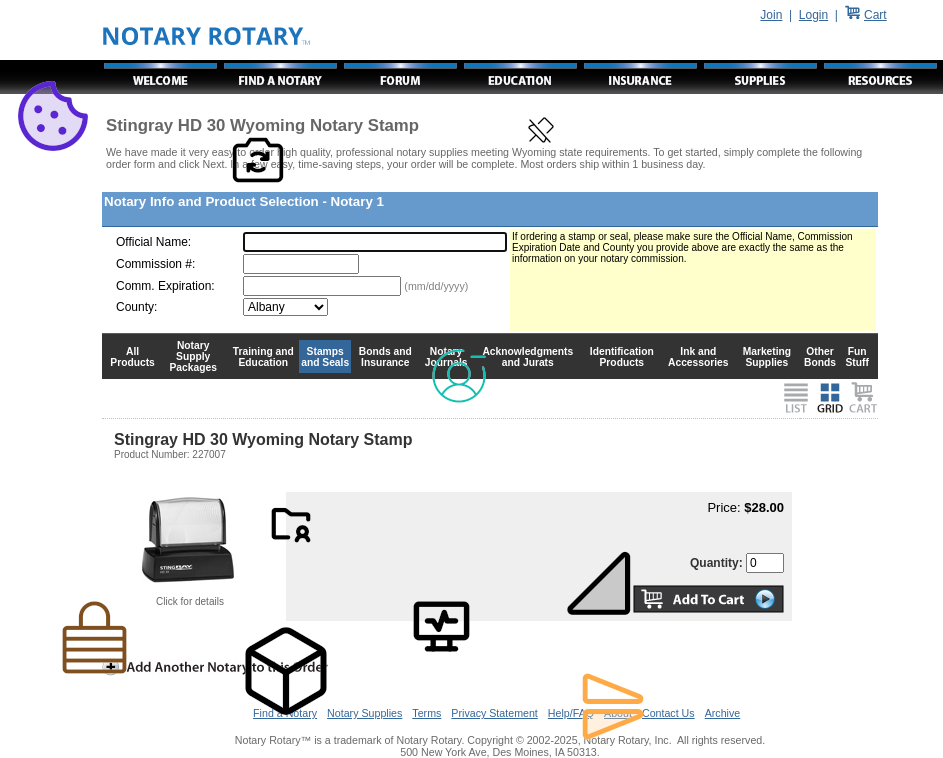 Image resolution: width=943 pixels, height=758 pixels. What do you see at coordinates (610, 706) in the screenshot?
I see `flip image vertically` at bounding box center [610, 706].